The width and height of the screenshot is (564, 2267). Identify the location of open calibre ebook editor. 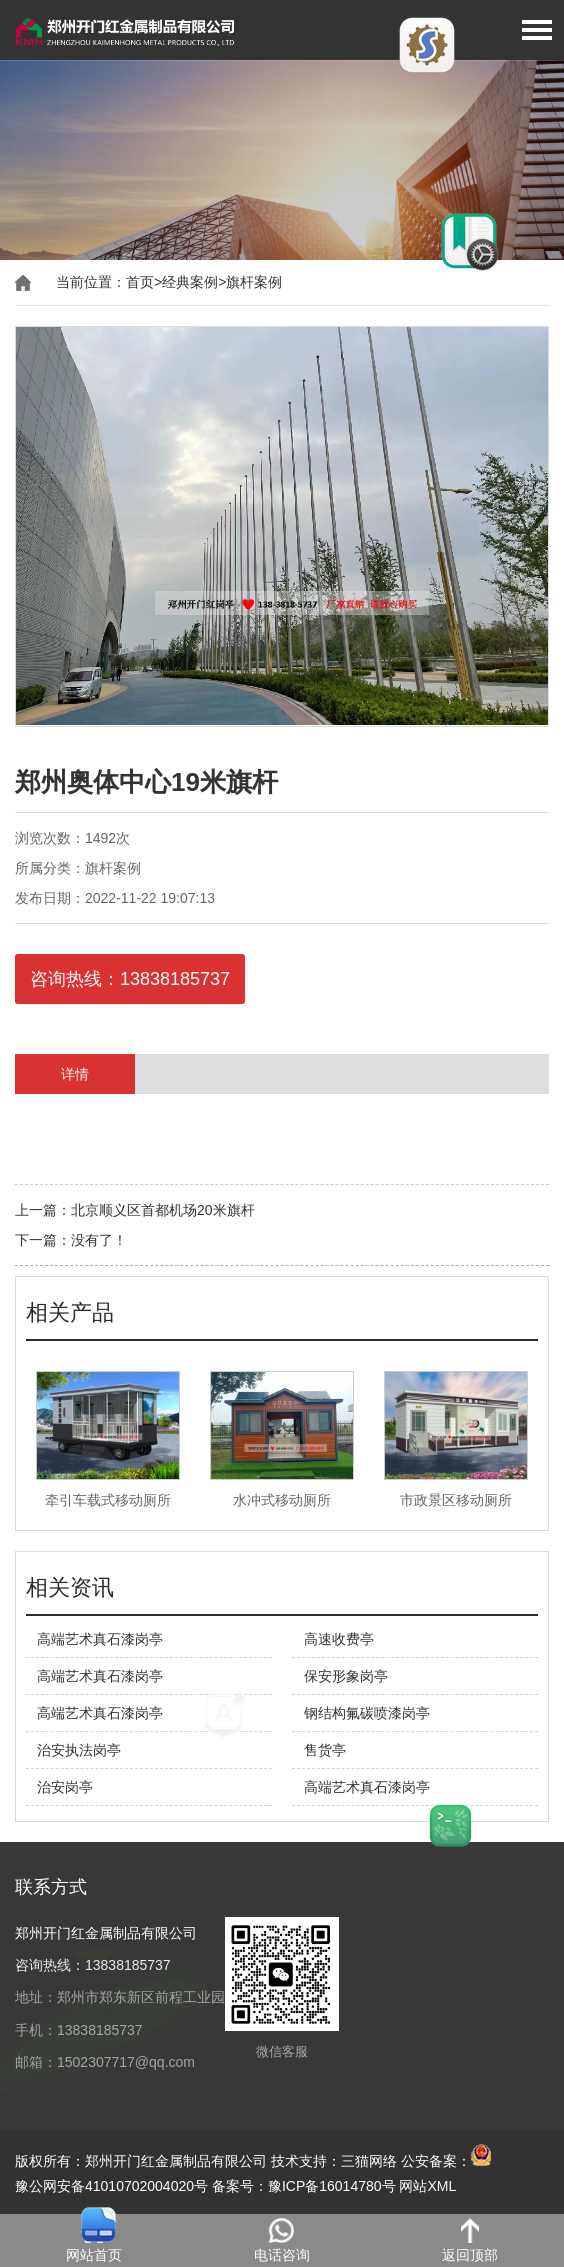
(469, 241).